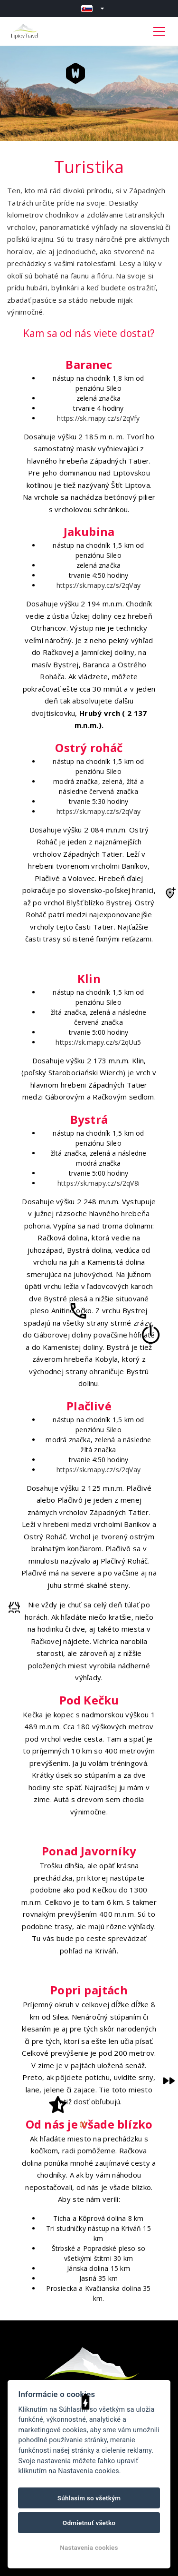 The width and height of the screenshot is (178, 2576). Describe the element at coordinates (85, 2402) in the screenshot. I see `indicates battery is fully charged while connected to power` at that location.